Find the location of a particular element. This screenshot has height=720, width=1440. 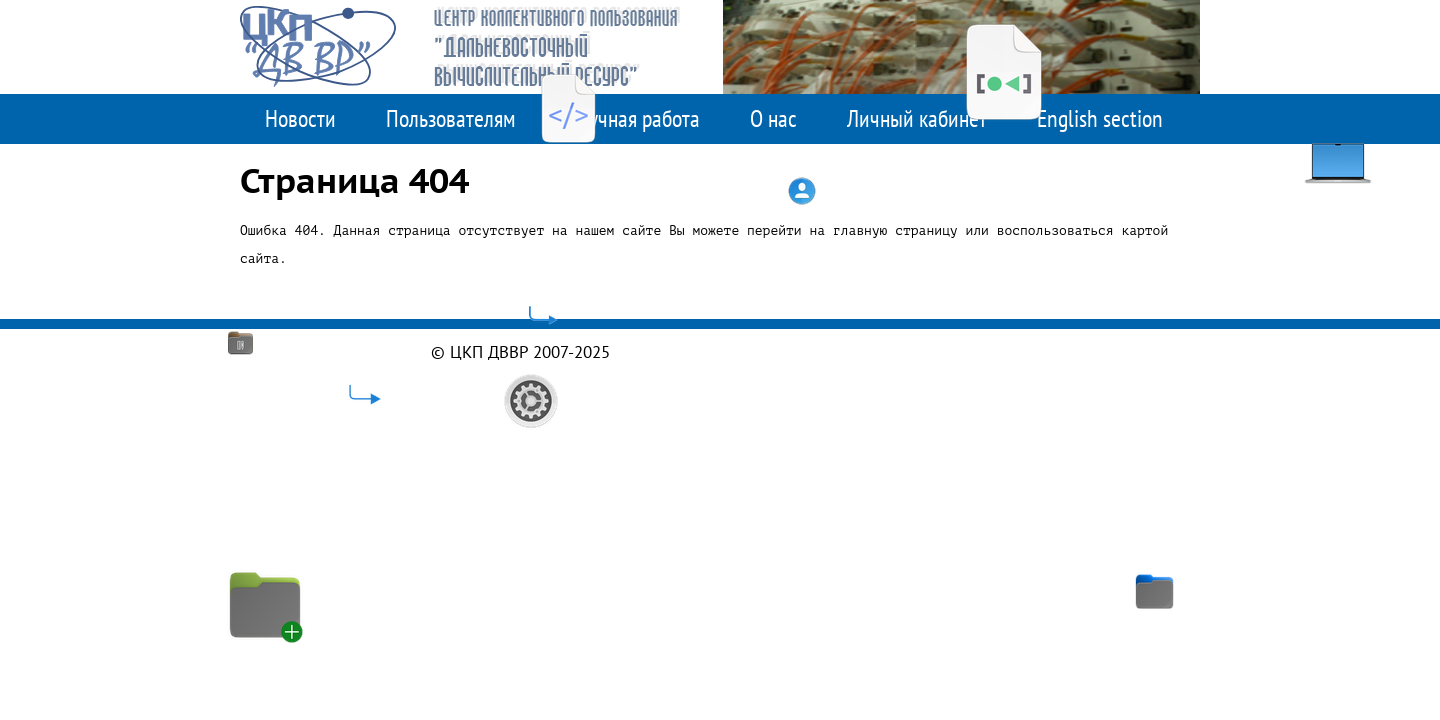

open a folder or directory is located at coordinates (1154, 591).